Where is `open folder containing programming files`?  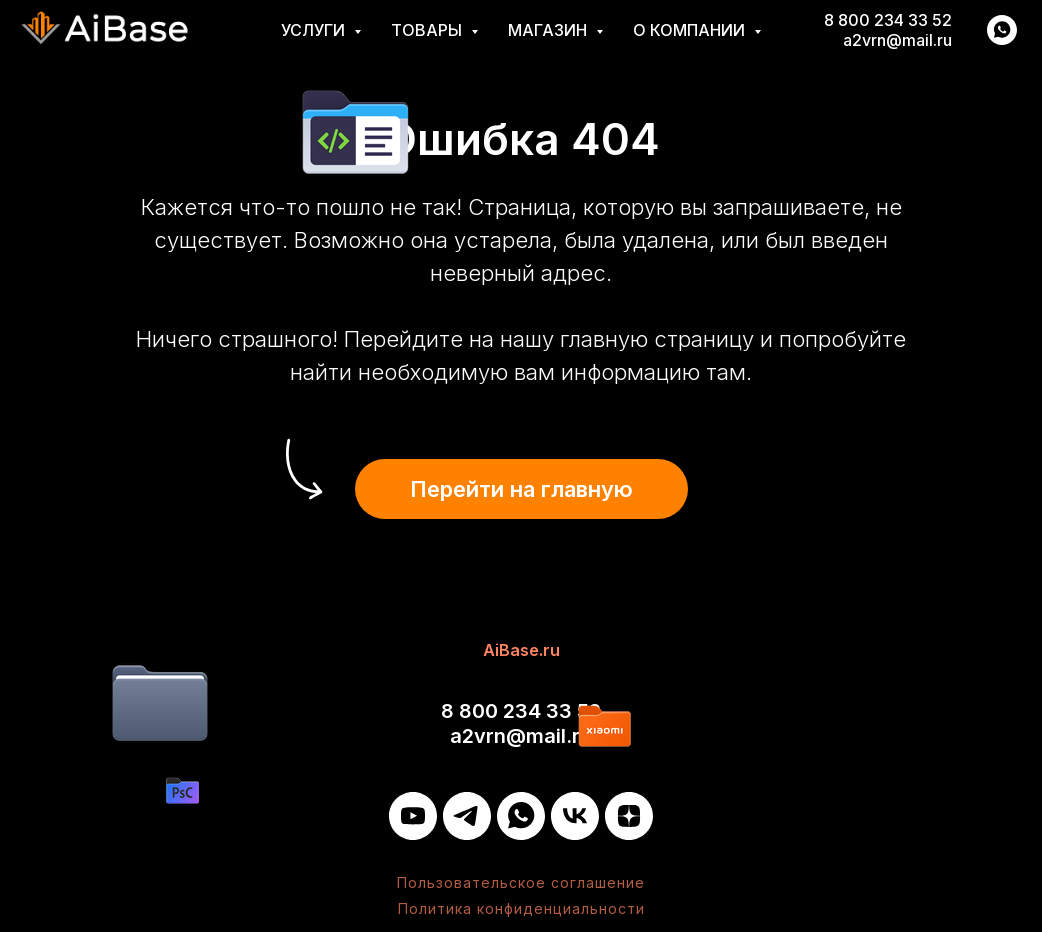 open folder containing programming files is located at coordinates (355, 135).